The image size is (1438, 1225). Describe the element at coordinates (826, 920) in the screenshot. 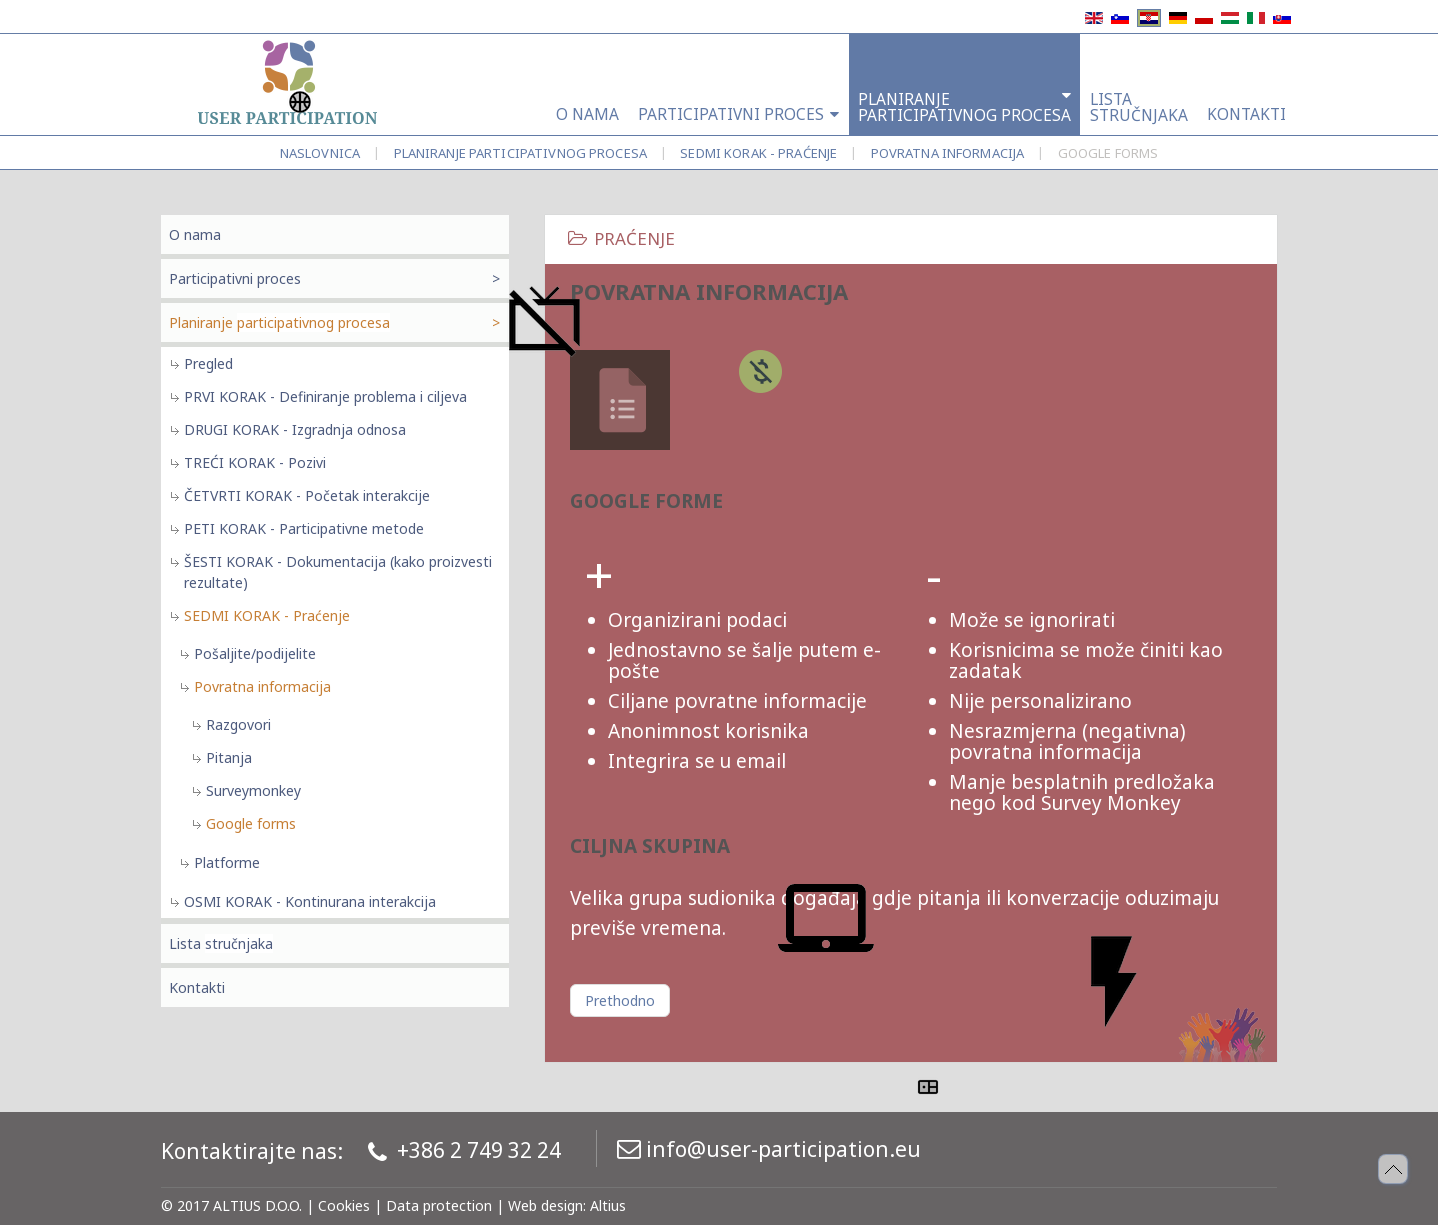

I see `access mac or laptop-specific settings` at that location.